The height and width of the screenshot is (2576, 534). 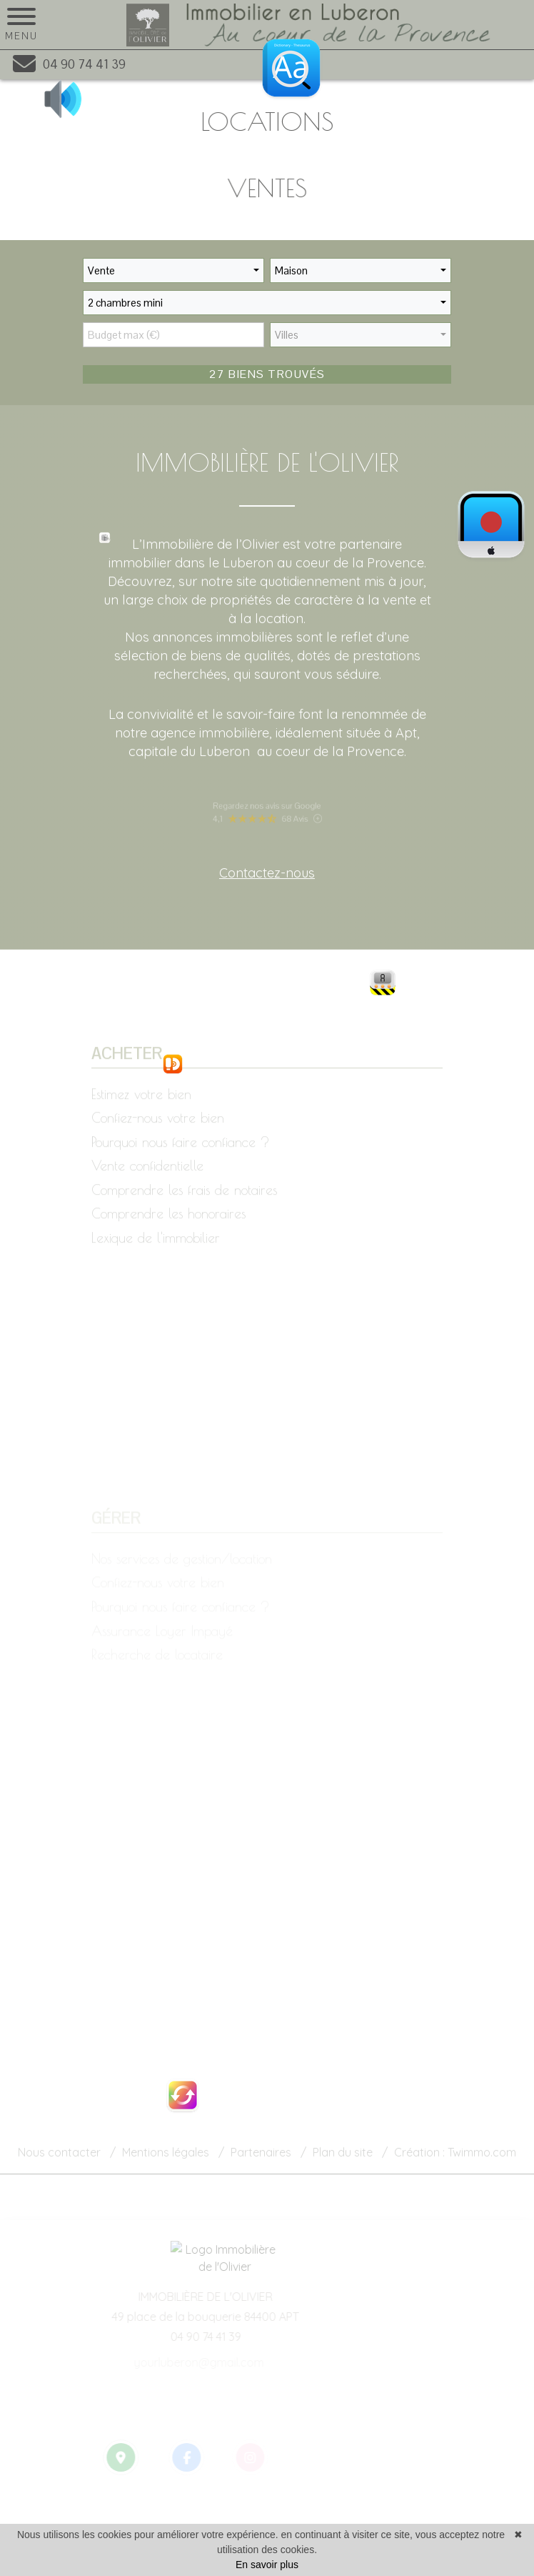 I want to click on open chromatic guitar tuner app (development version), so click(x=383, y=983).